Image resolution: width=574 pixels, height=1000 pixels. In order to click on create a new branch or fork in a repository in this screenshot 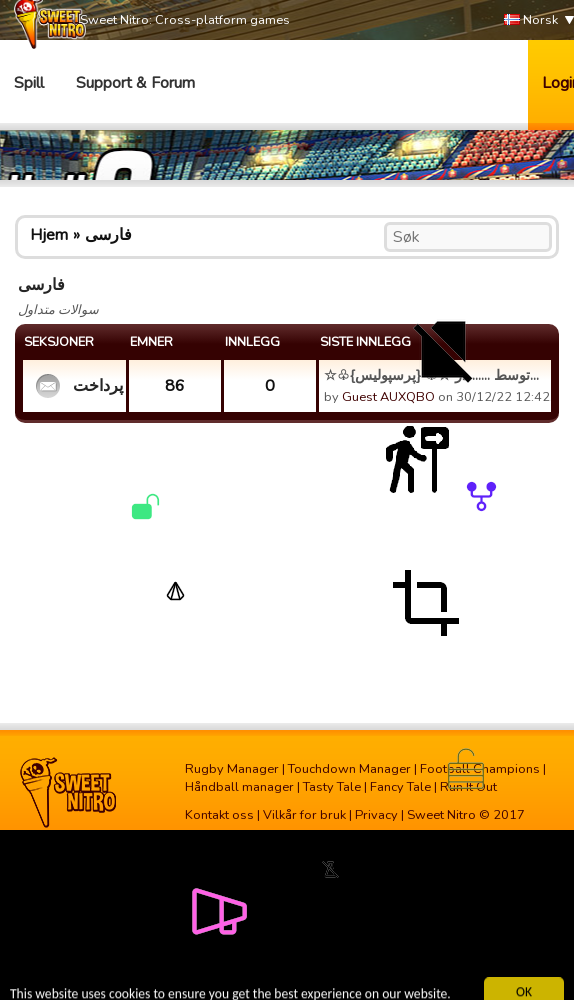, I will do `click(481, 496)`.